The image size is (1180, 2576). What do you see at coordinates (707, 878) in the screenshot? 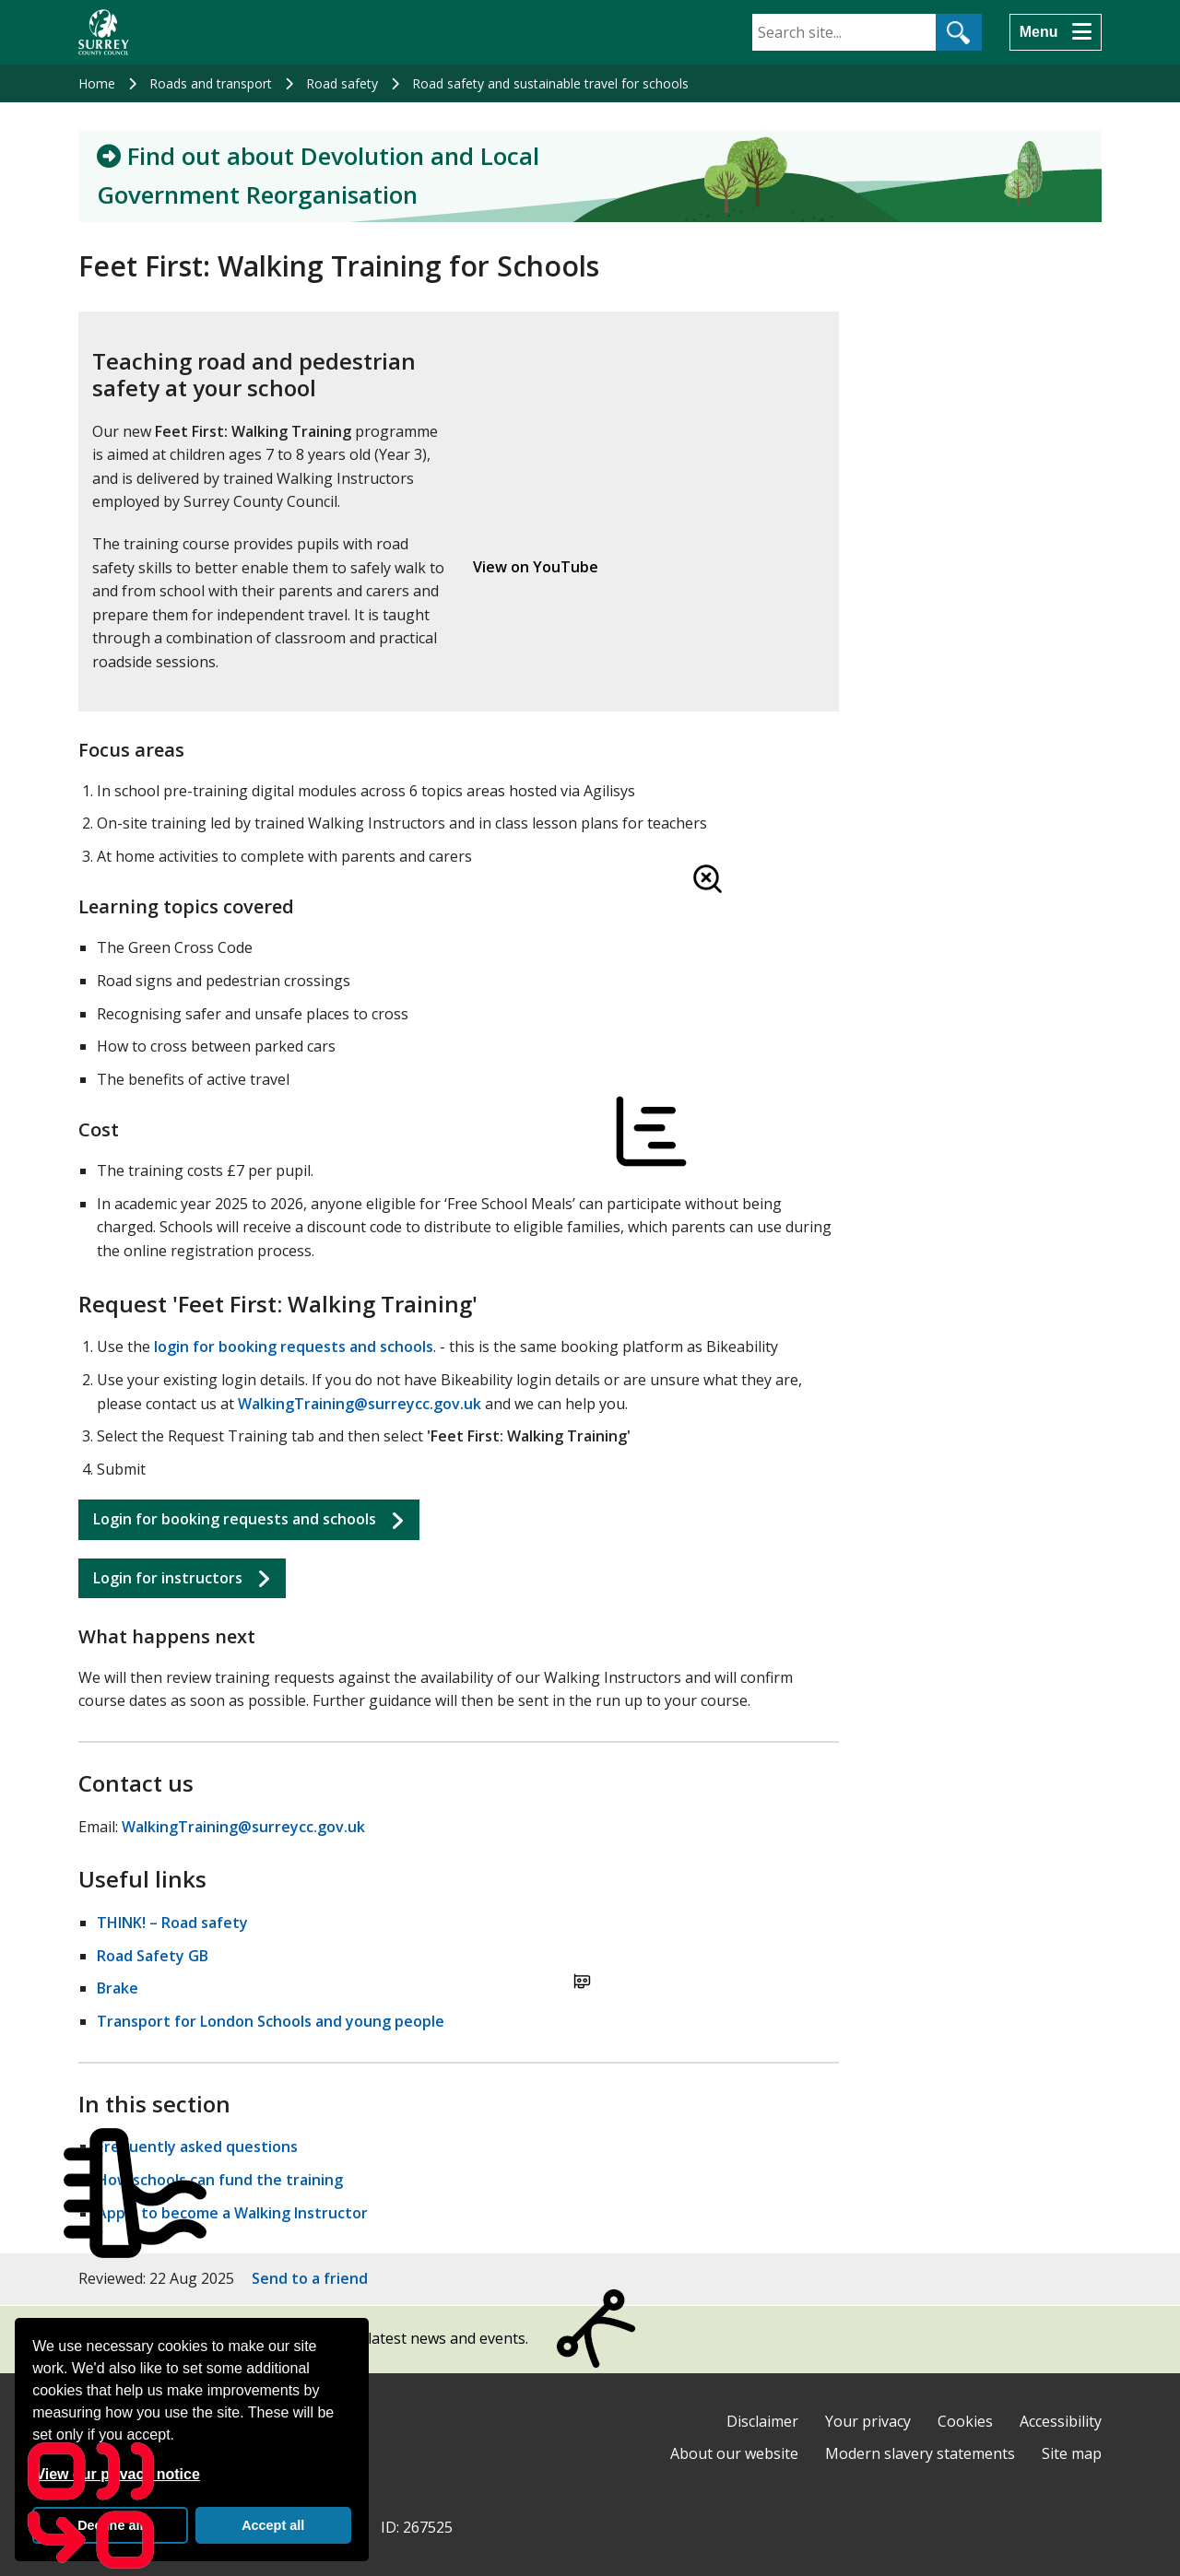
I see `clear search query` at bounding box center [707, 878].